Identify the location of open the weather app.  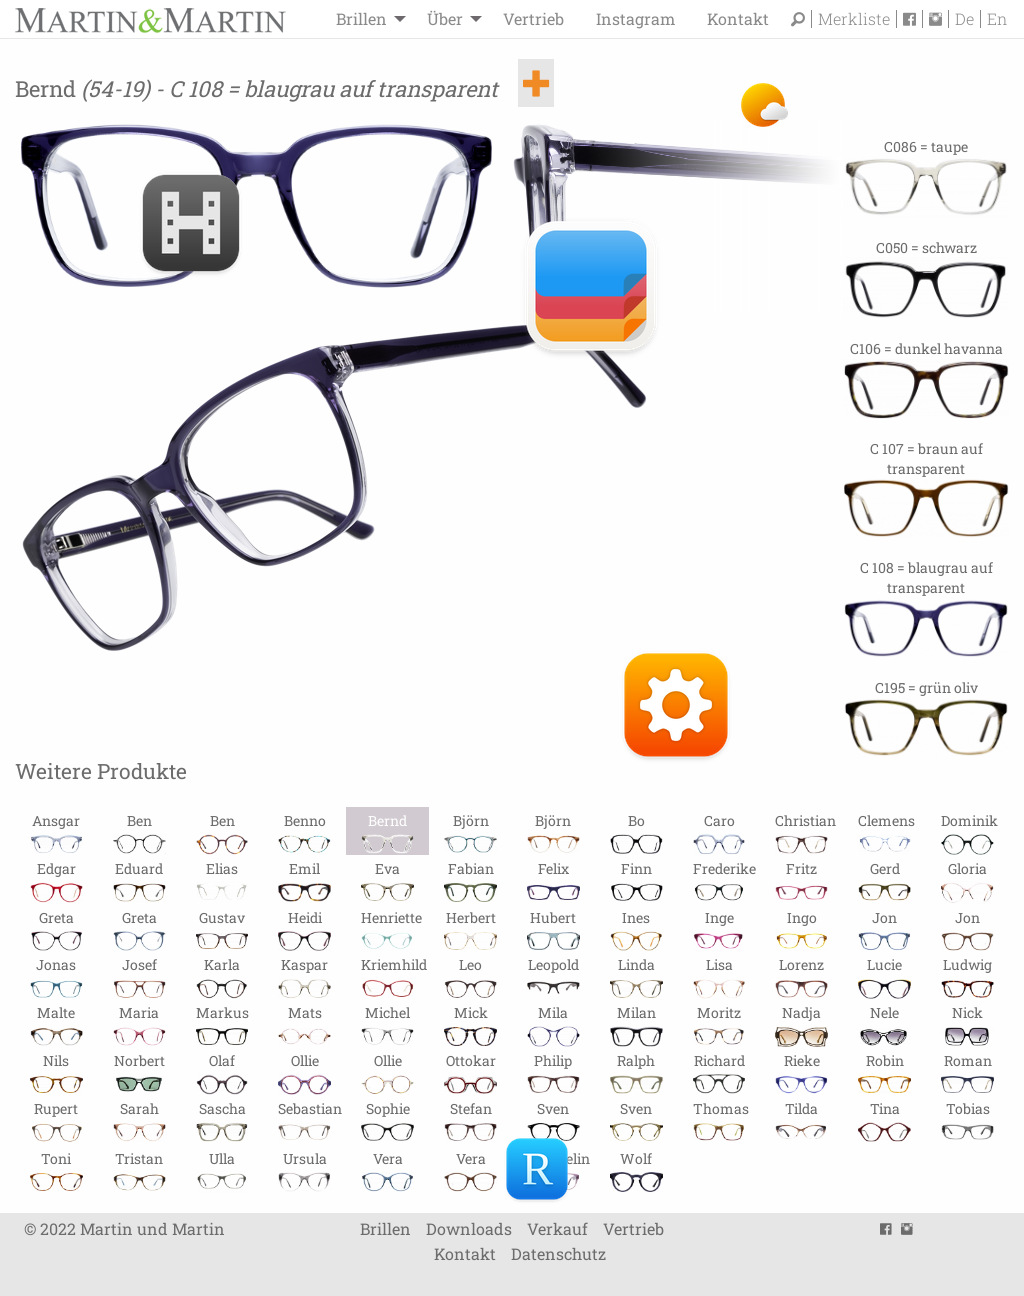
(763, 105).